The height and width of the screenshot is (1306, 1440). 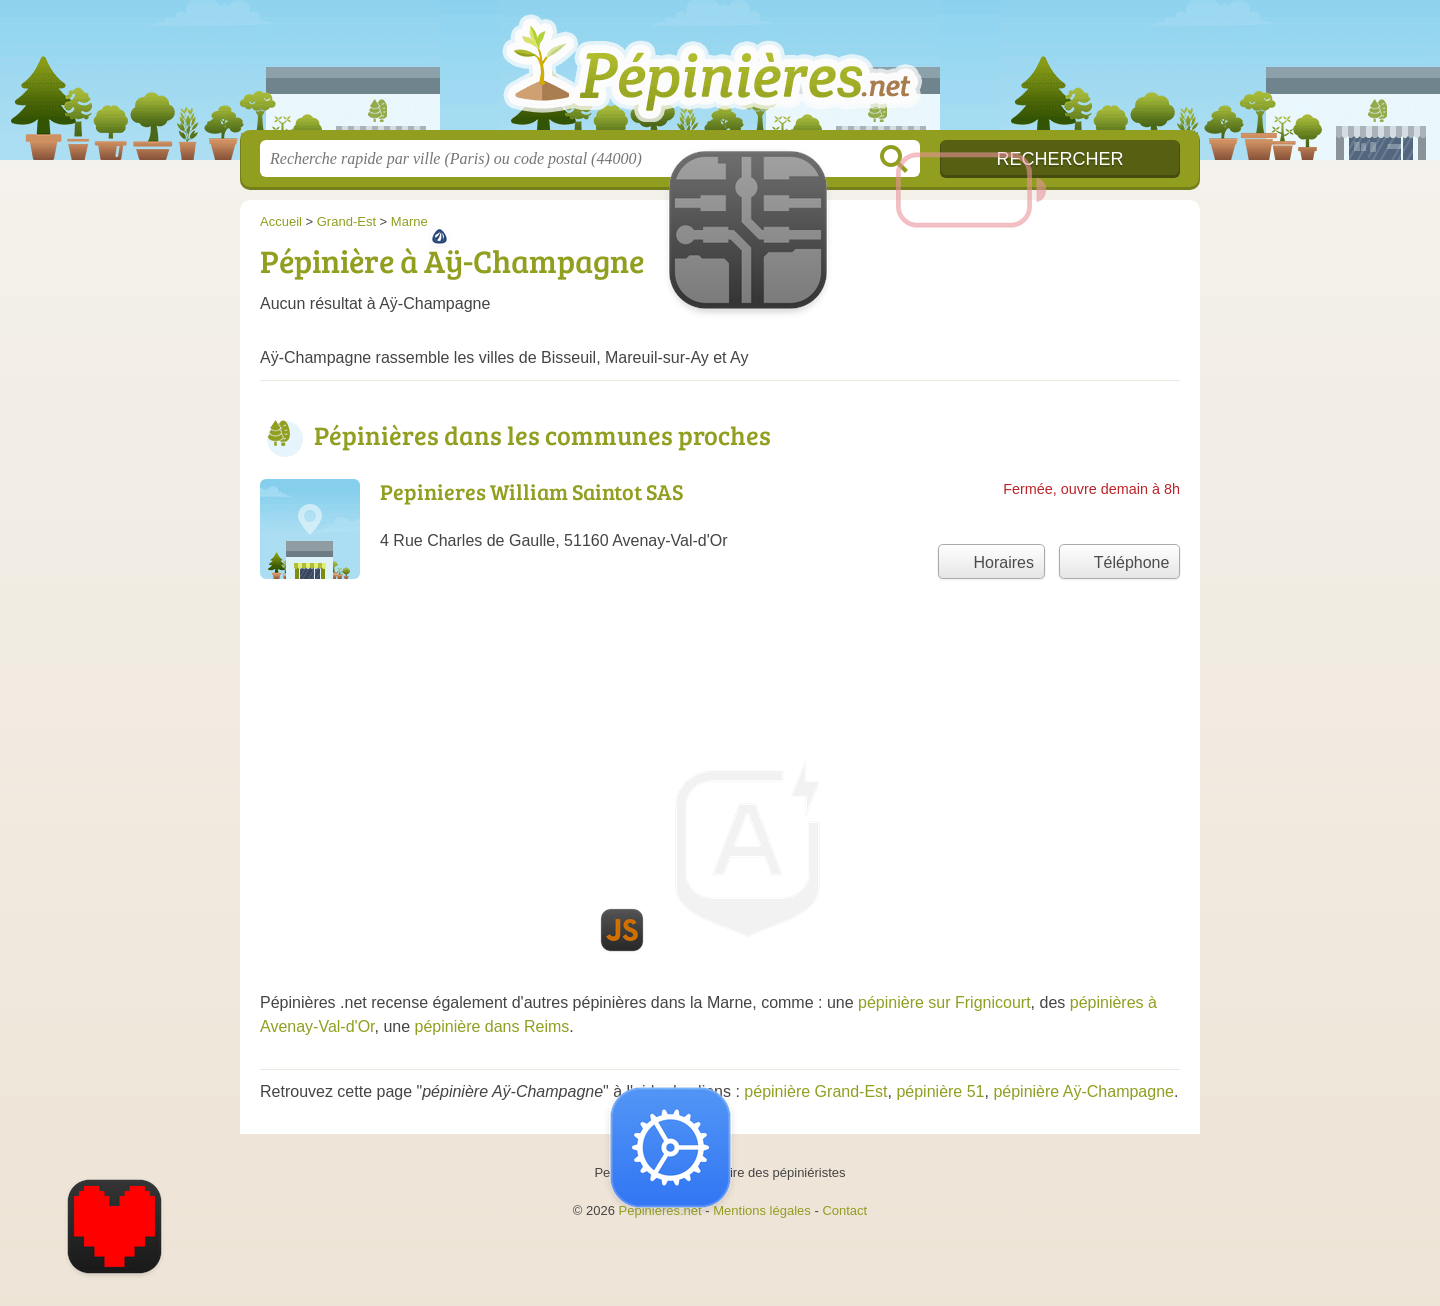 I want to click on launch the antergos linux application, so click(x=439, y=236).